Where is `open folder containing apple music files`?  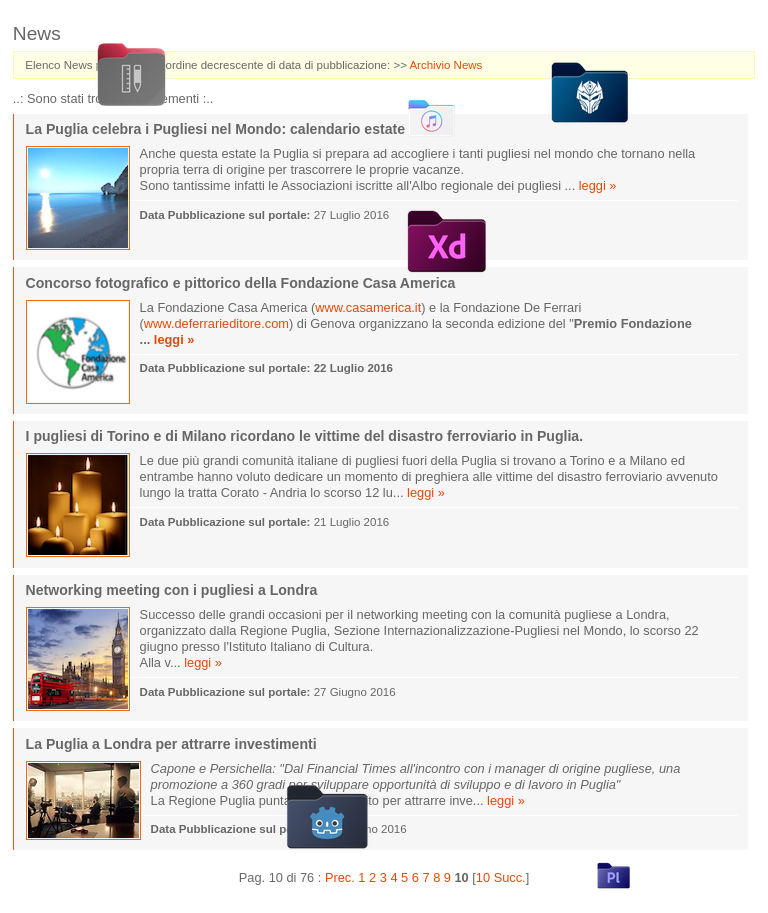
open folder containing apple music files is located at coordinates (431, 119).